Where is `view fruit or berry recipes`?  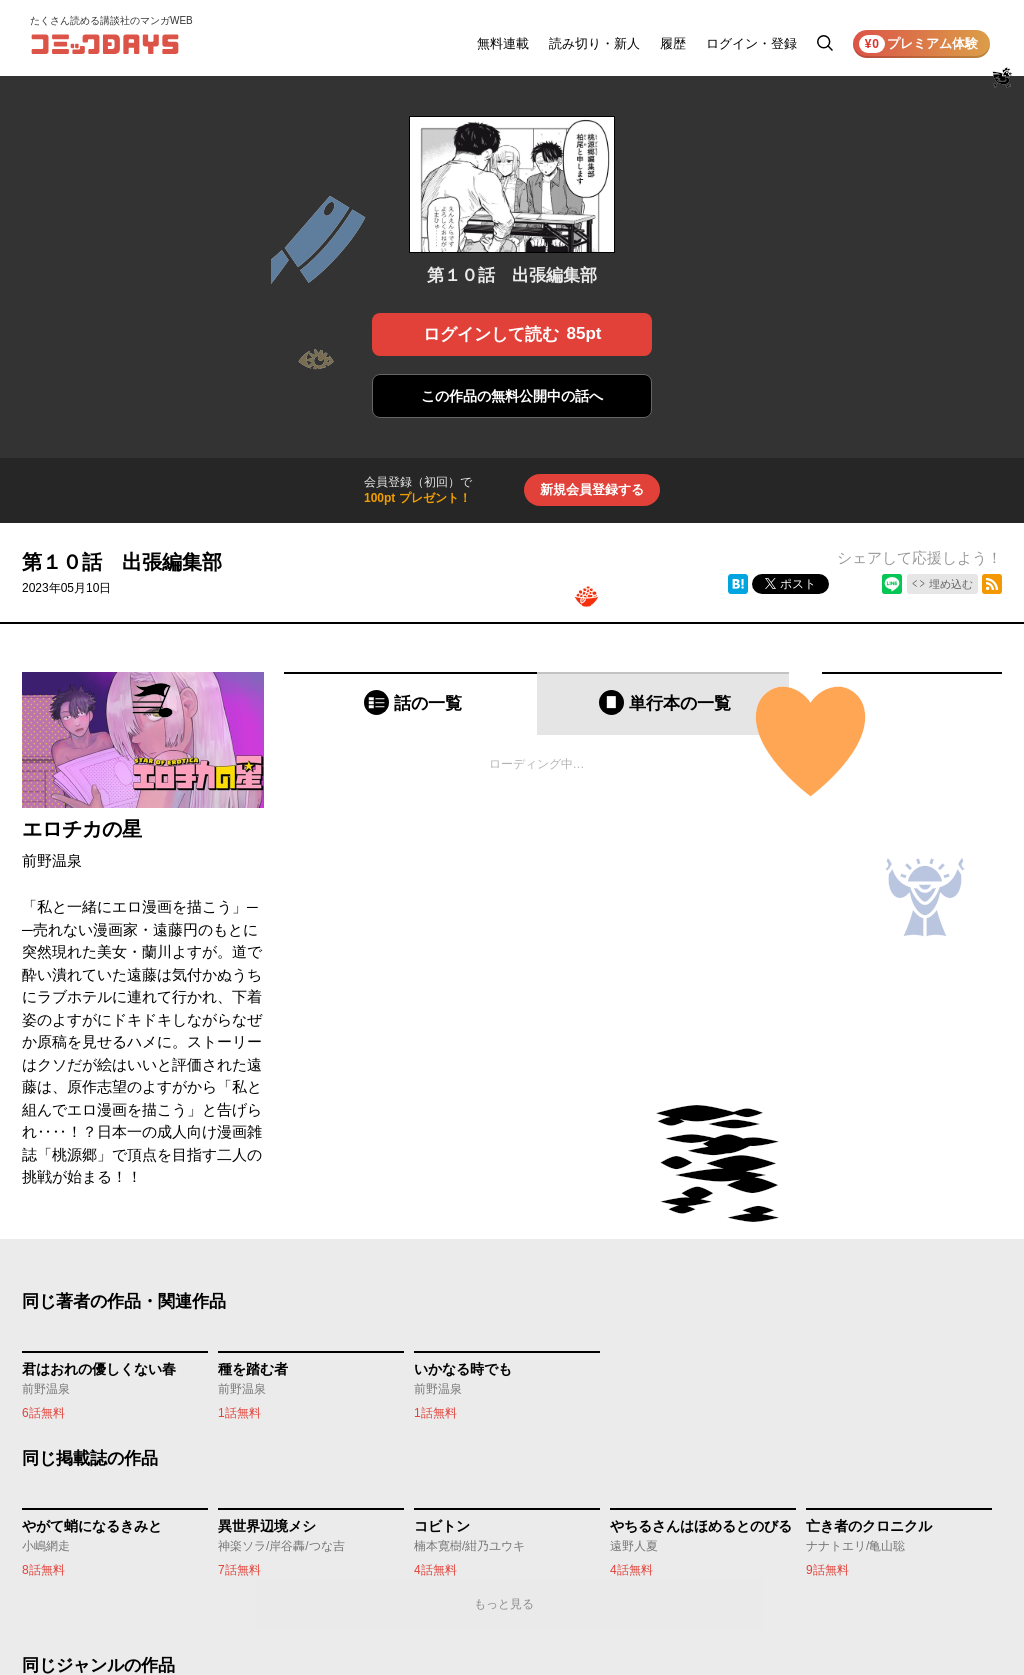
view fruit or berry recipes is located at coordinates (586, 596).